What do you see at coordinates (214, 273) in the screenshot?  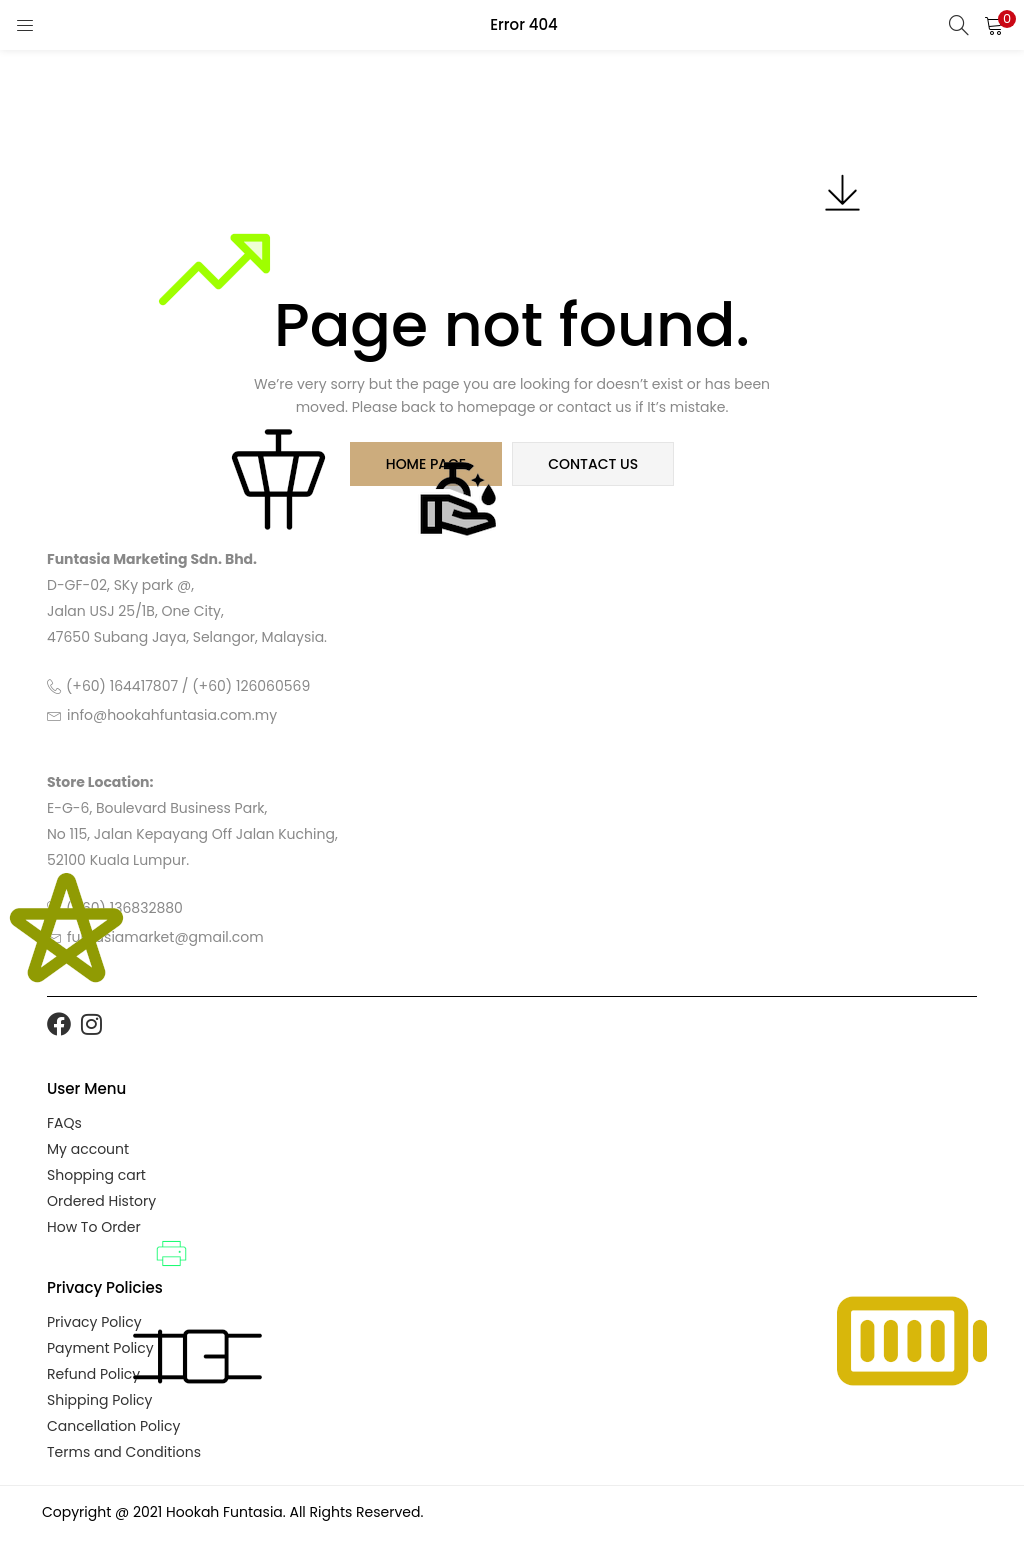 I see `view trending or popular content` at bounding box center [214, 273].